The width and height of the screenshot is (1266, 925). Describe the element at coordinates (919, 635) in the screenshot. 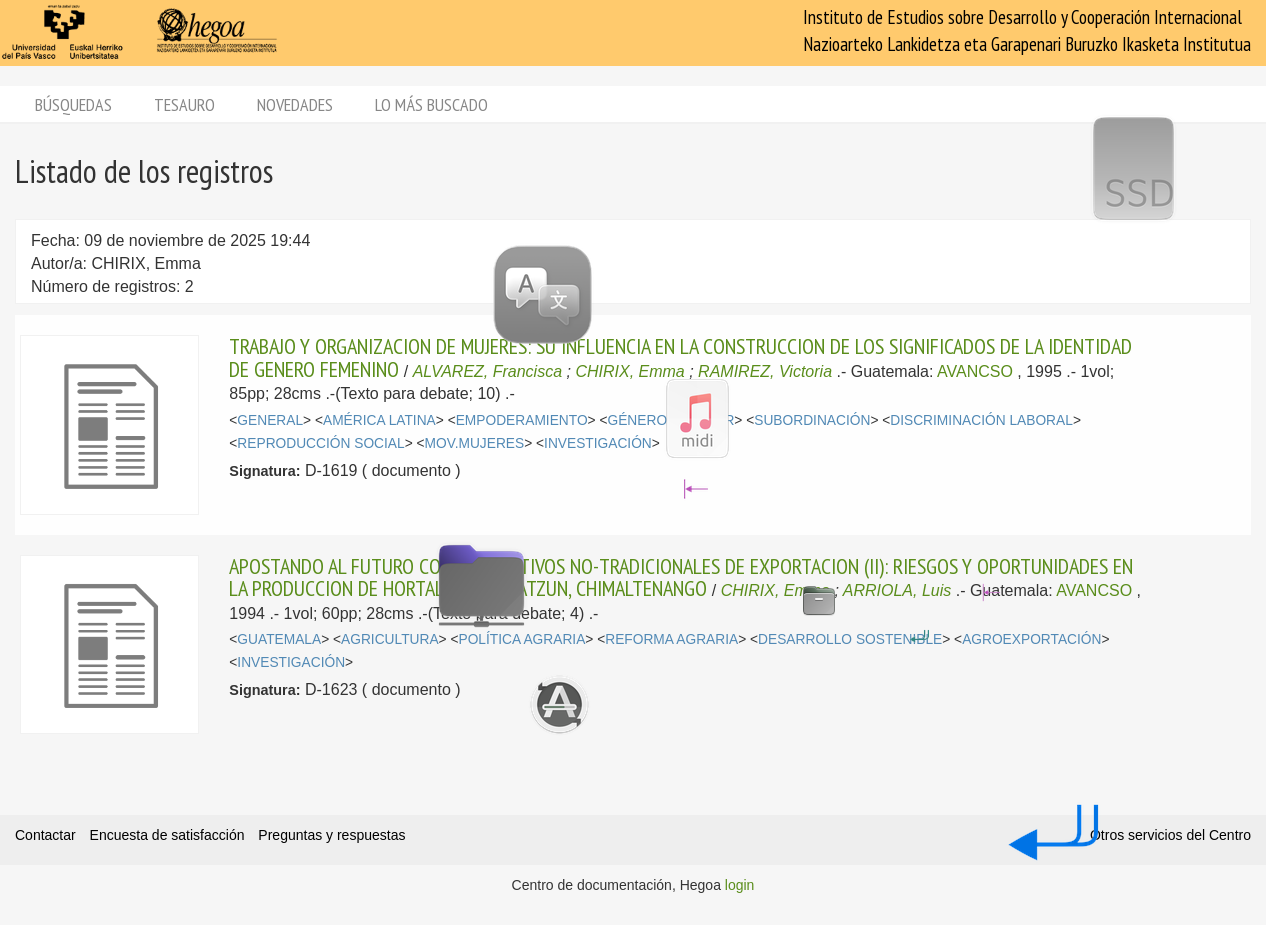

I see `reply to all recipients of an email` at that location.